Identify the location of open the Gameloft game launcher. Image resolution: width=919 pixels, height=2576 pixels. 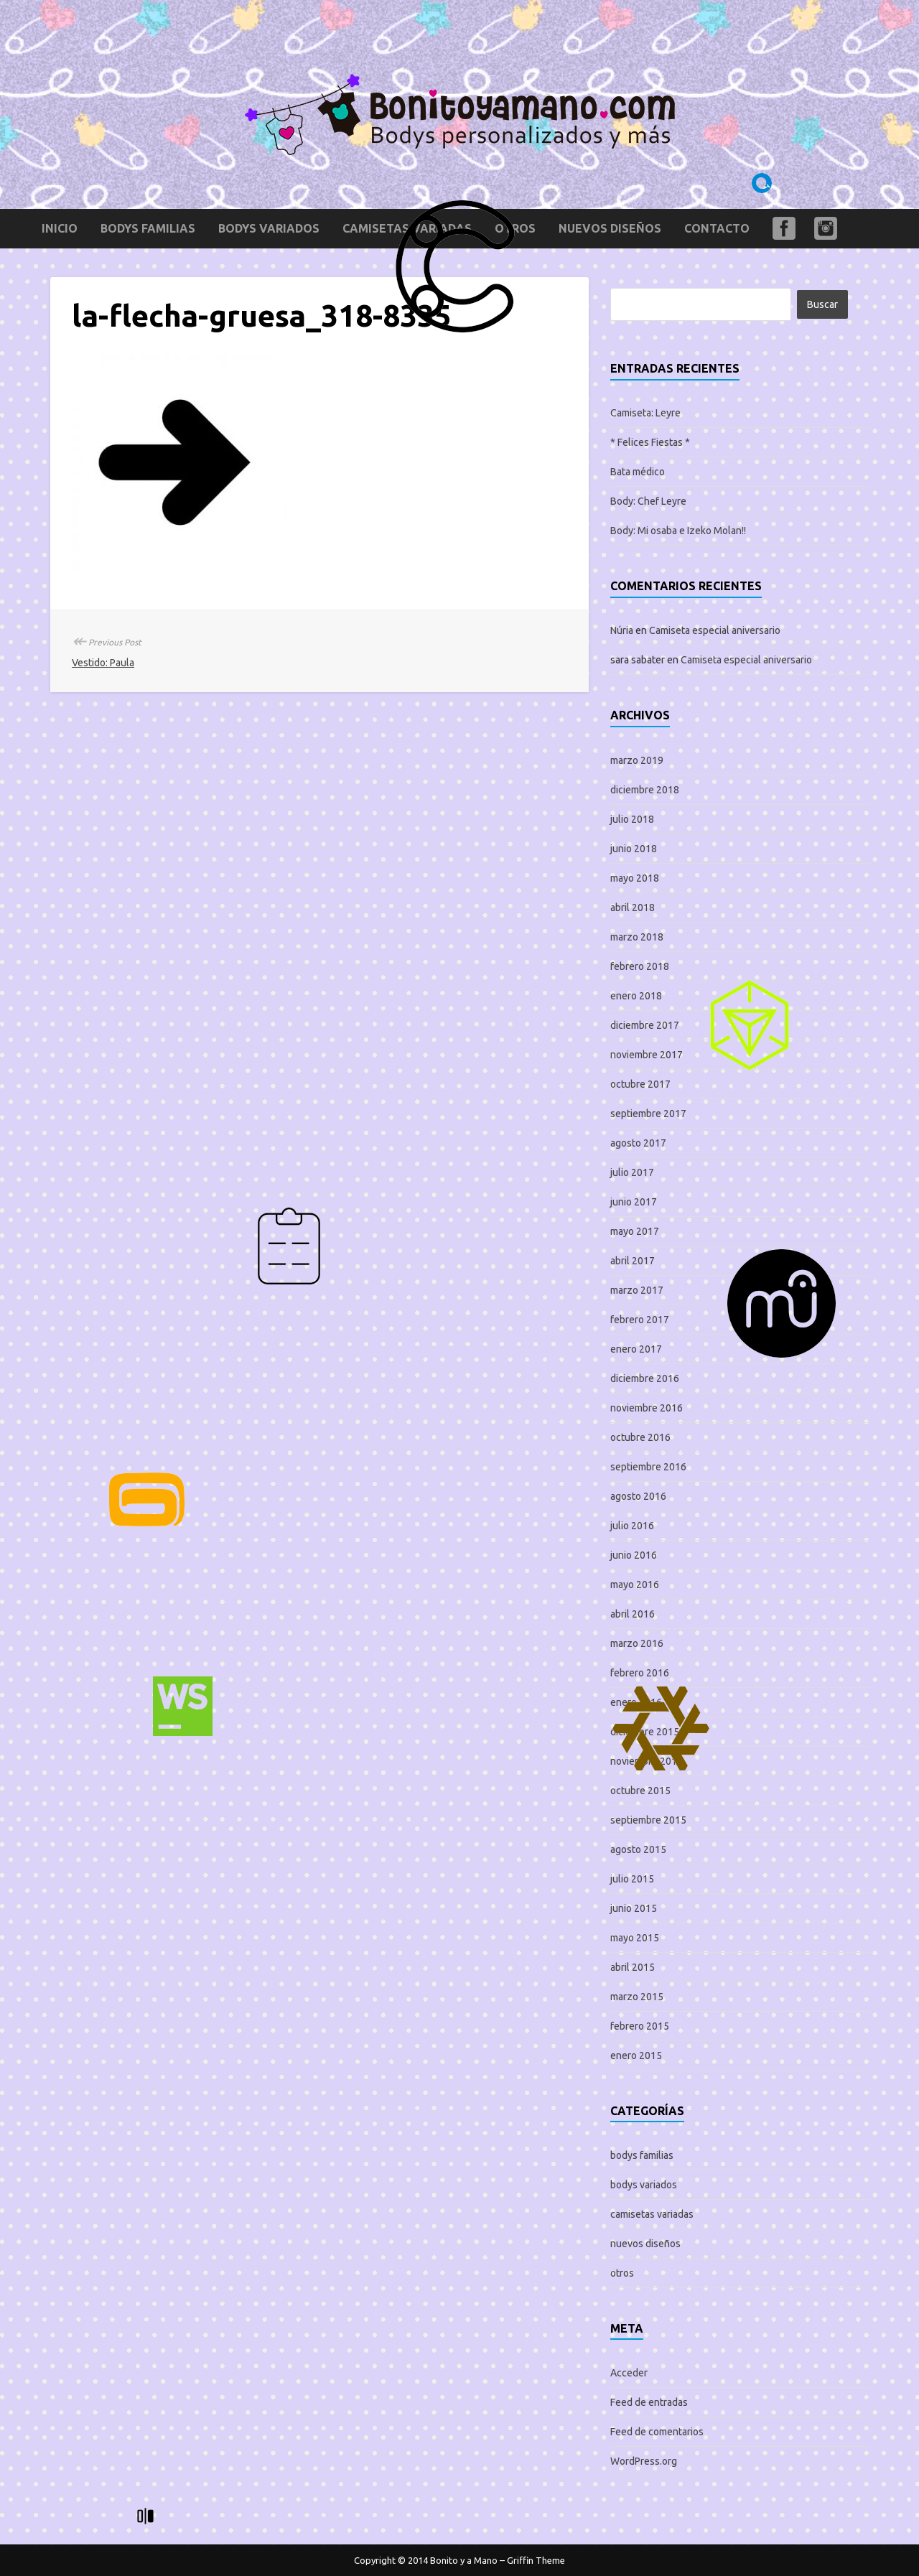
(146, 1499).